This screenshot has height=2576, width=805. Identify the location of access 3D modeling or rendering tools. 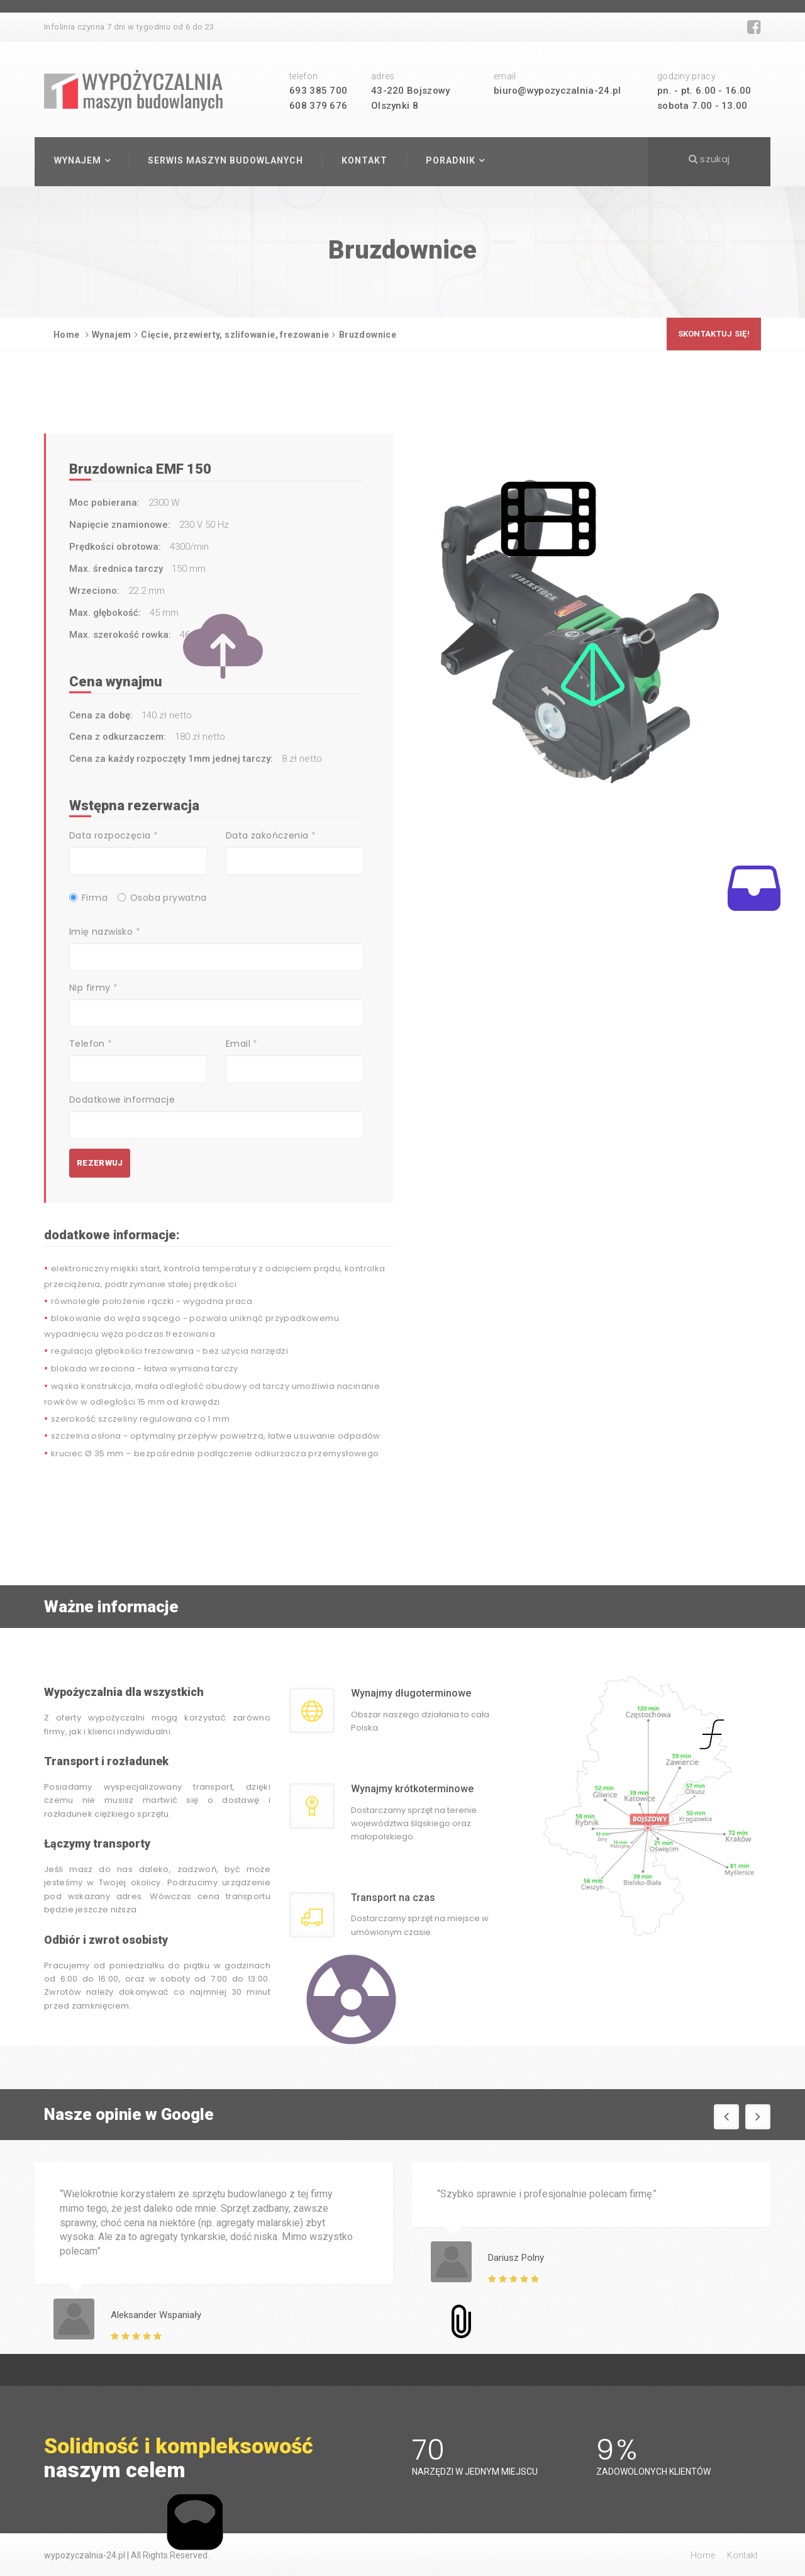
(592, 674).